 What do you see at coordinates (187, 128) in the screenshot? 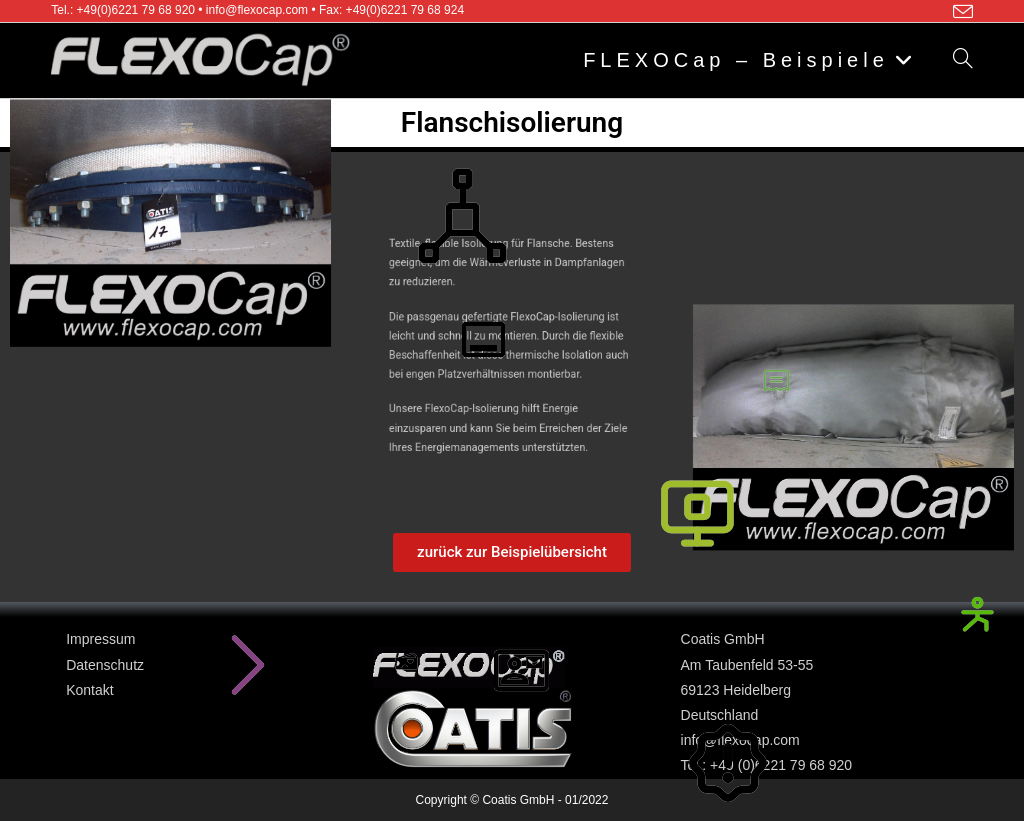
I see `view your favorites list` at bounding box center [187, 128].